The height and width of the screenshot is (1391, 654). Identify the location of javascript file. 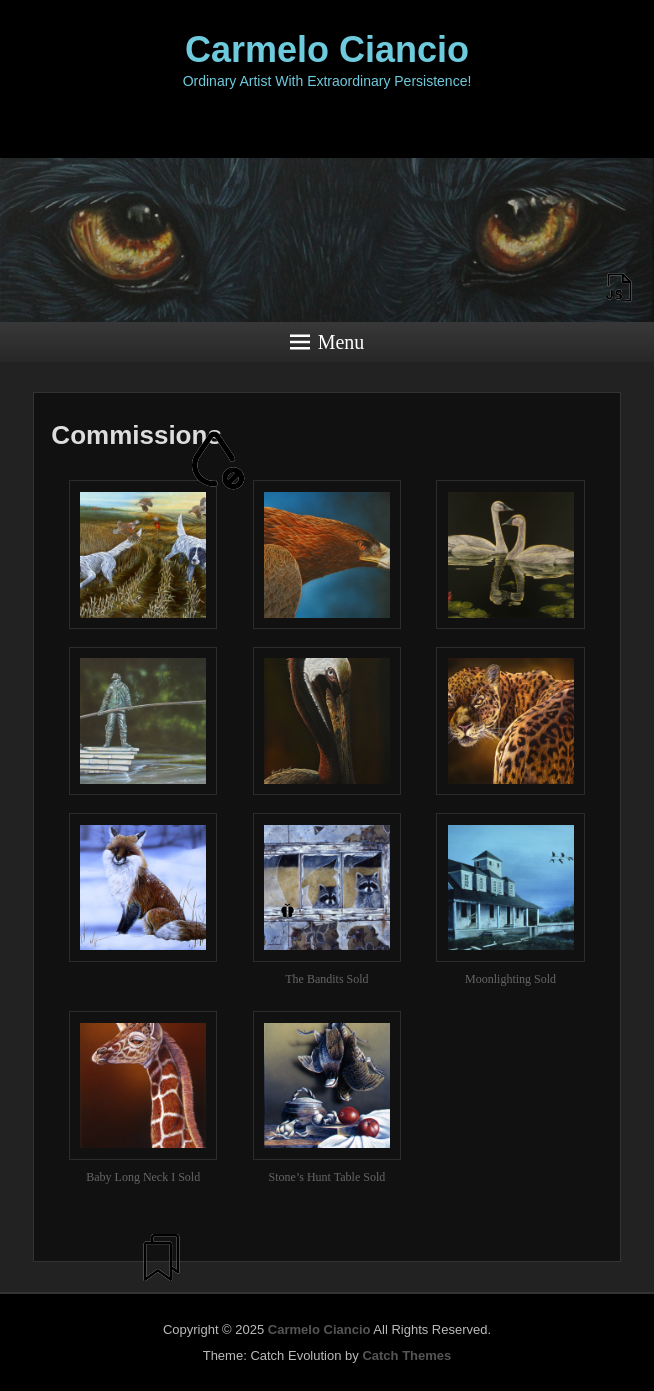
(619, 287).